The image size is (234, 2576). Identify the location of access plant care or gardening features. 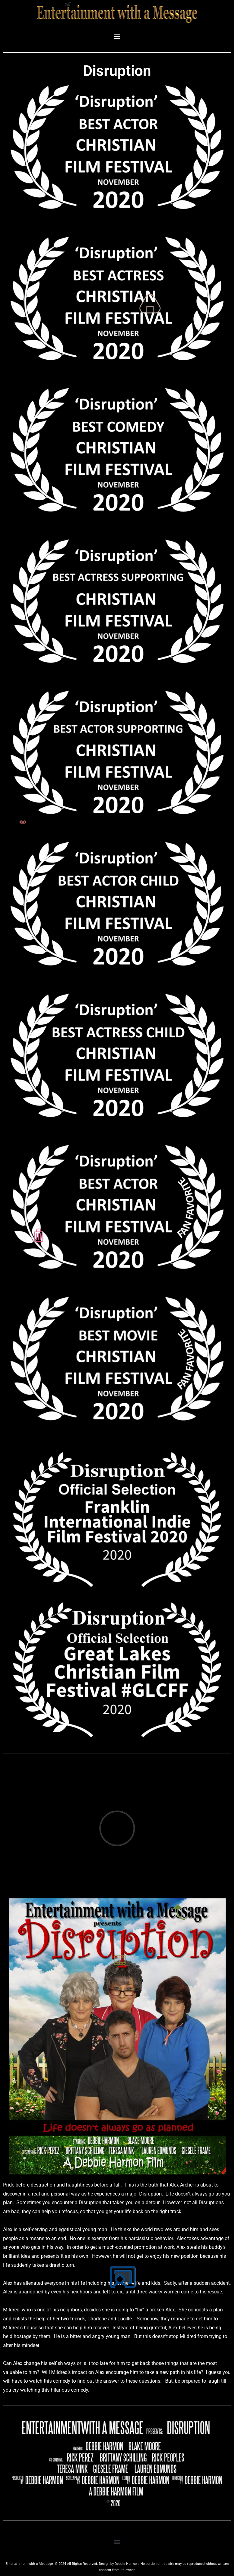
(68, 5).